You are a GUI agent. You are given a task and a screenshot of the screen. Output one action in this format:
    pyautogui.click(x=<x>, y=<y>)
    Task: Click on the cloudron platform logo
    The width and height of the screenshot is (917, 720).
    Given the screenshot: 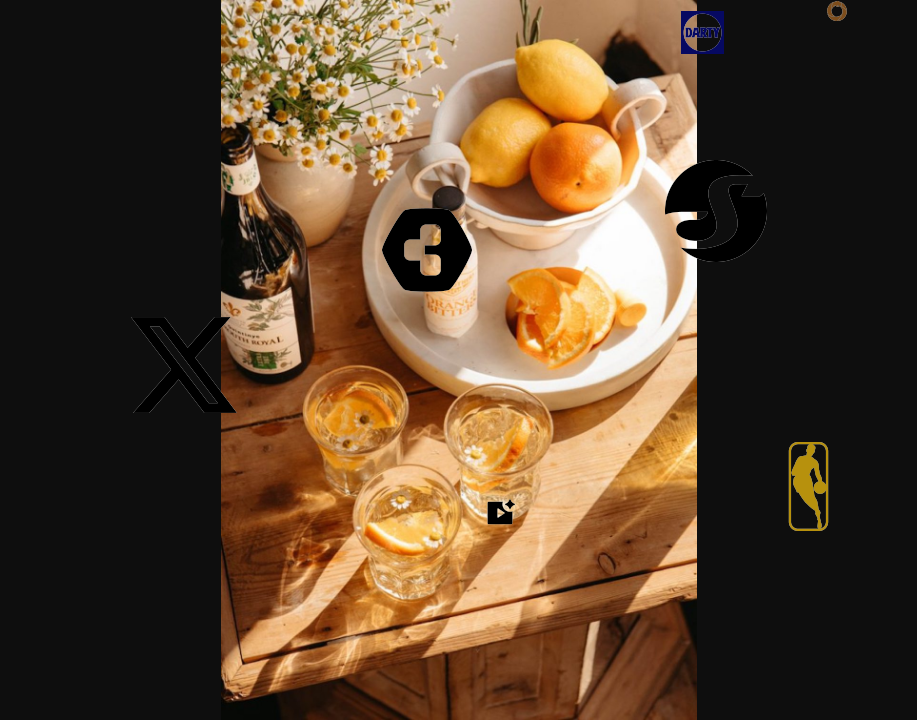 What is the action you would take?
    pyautogui.click(x=427, y=250)
    